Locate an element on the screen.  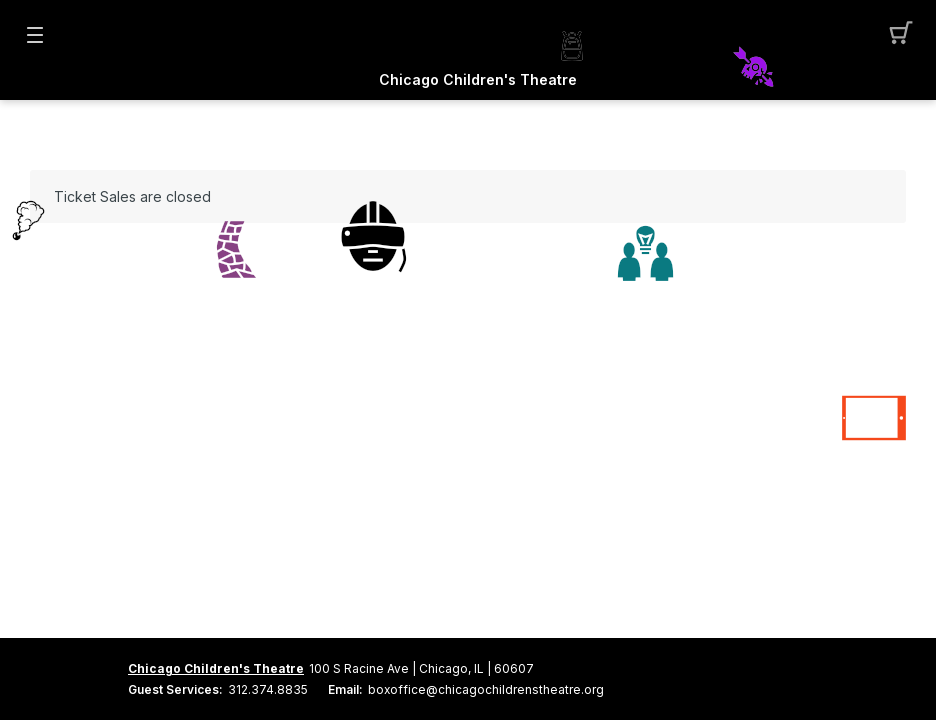
select or place a stone pathway in a building game is located at coordinates (236, 249).